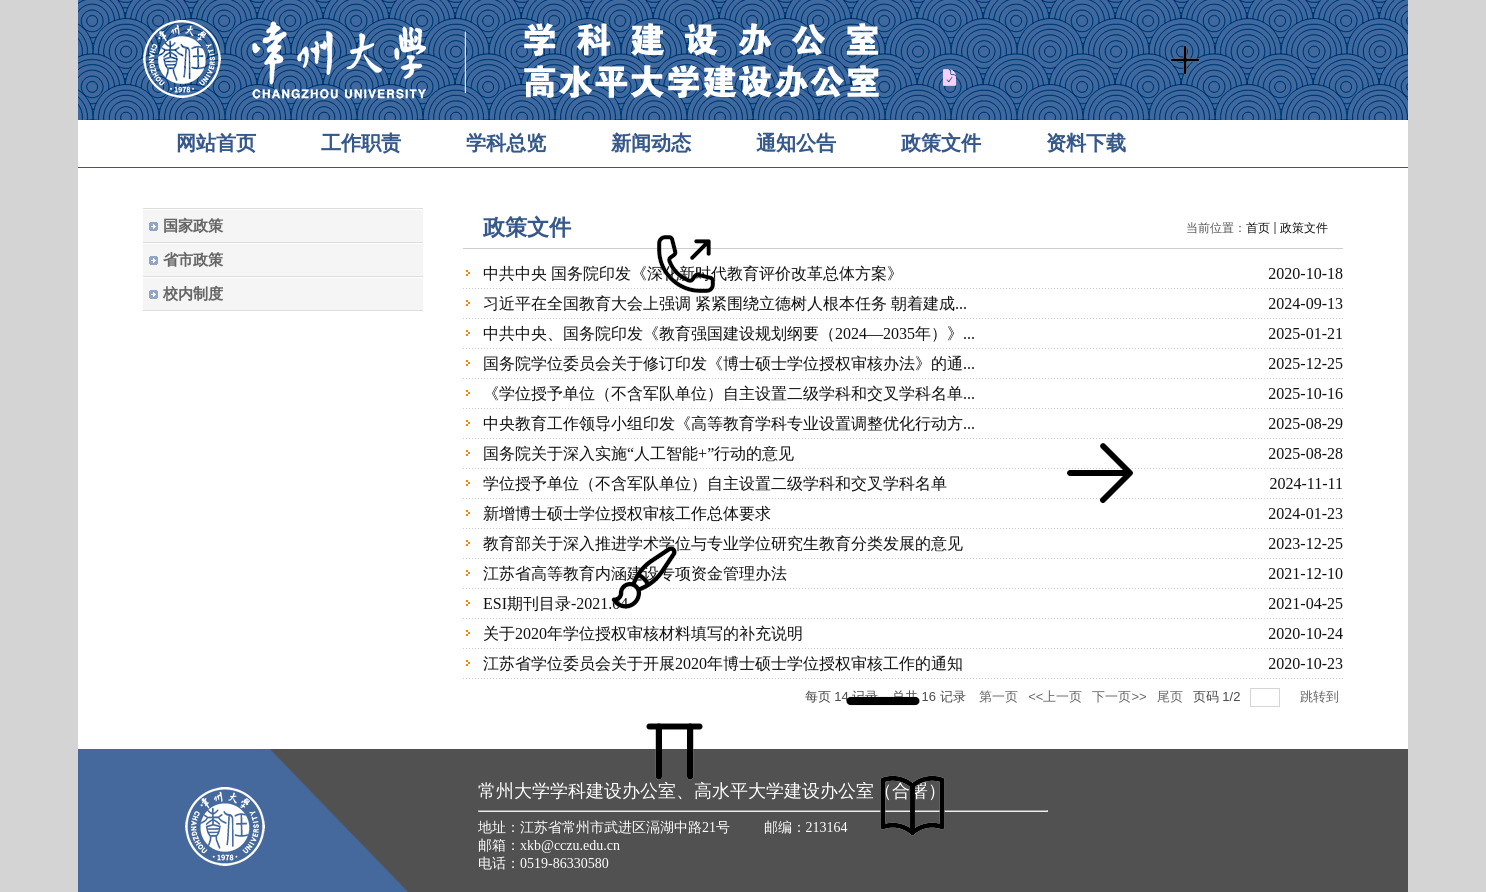 The width and height of the screenshot is (1486, 892). Describe the element at coordinates (912, 805) in the screenshot. I see `open reading mode or e-reader` at that location.